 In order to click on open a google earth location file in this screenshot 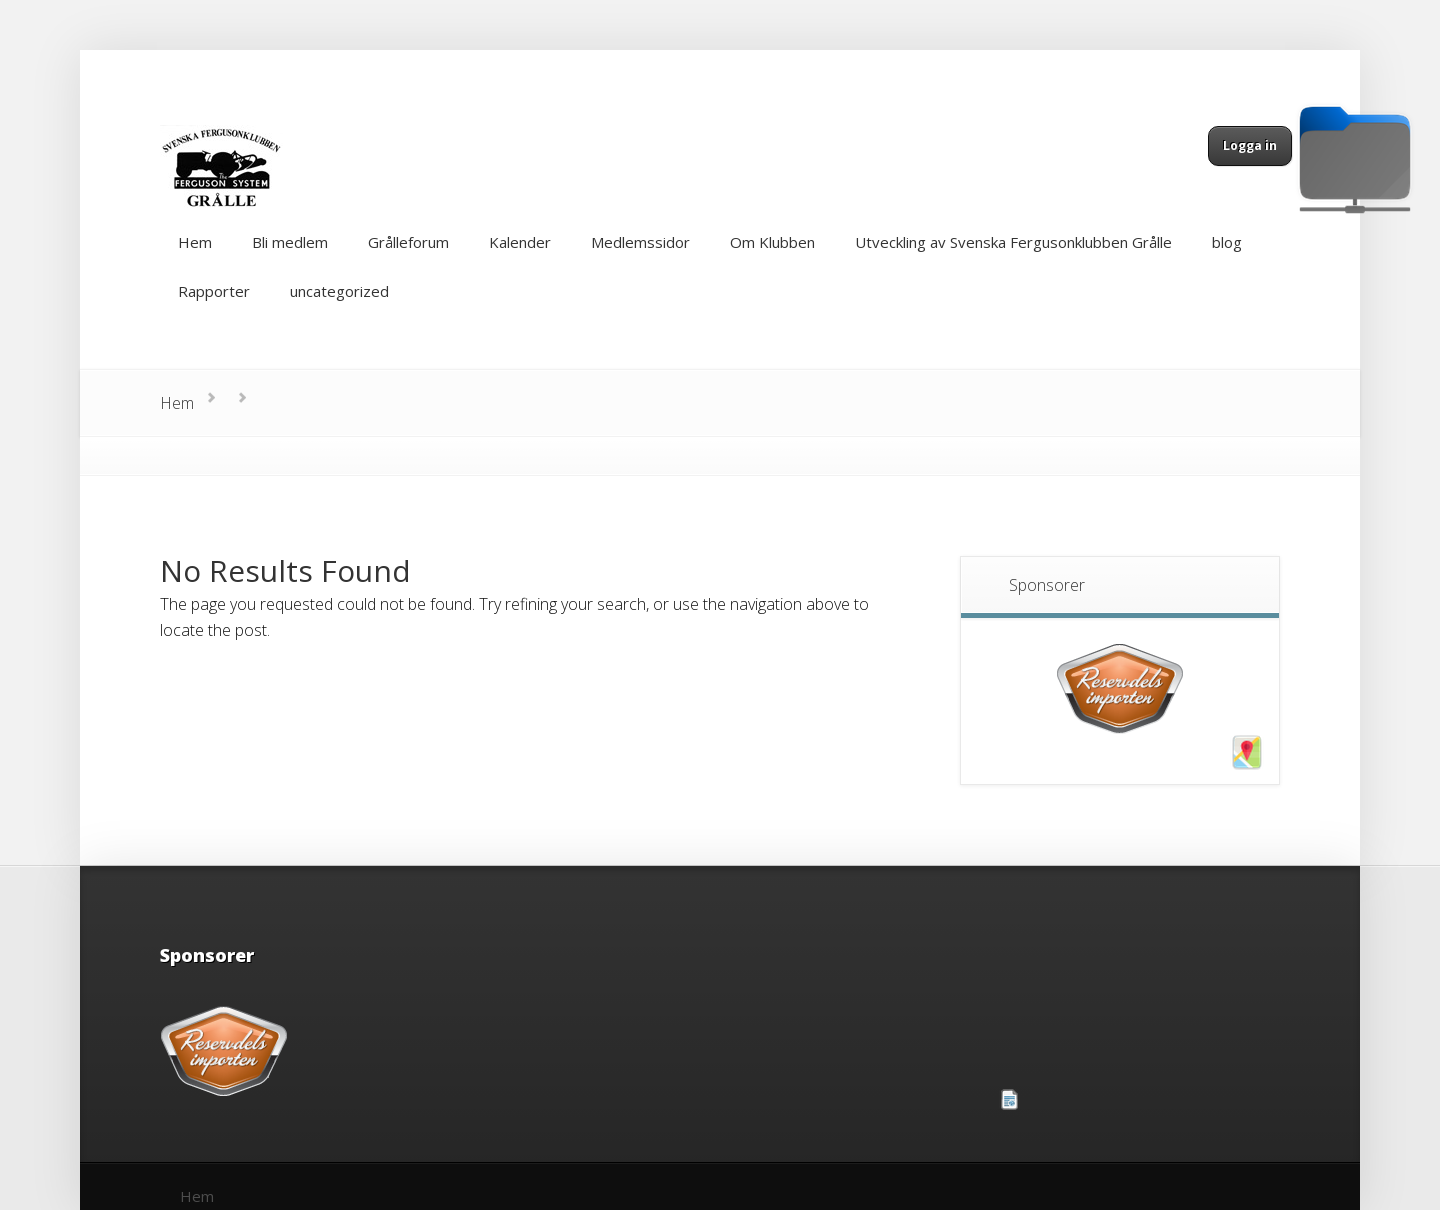, I will do `click(1247, 752)`.